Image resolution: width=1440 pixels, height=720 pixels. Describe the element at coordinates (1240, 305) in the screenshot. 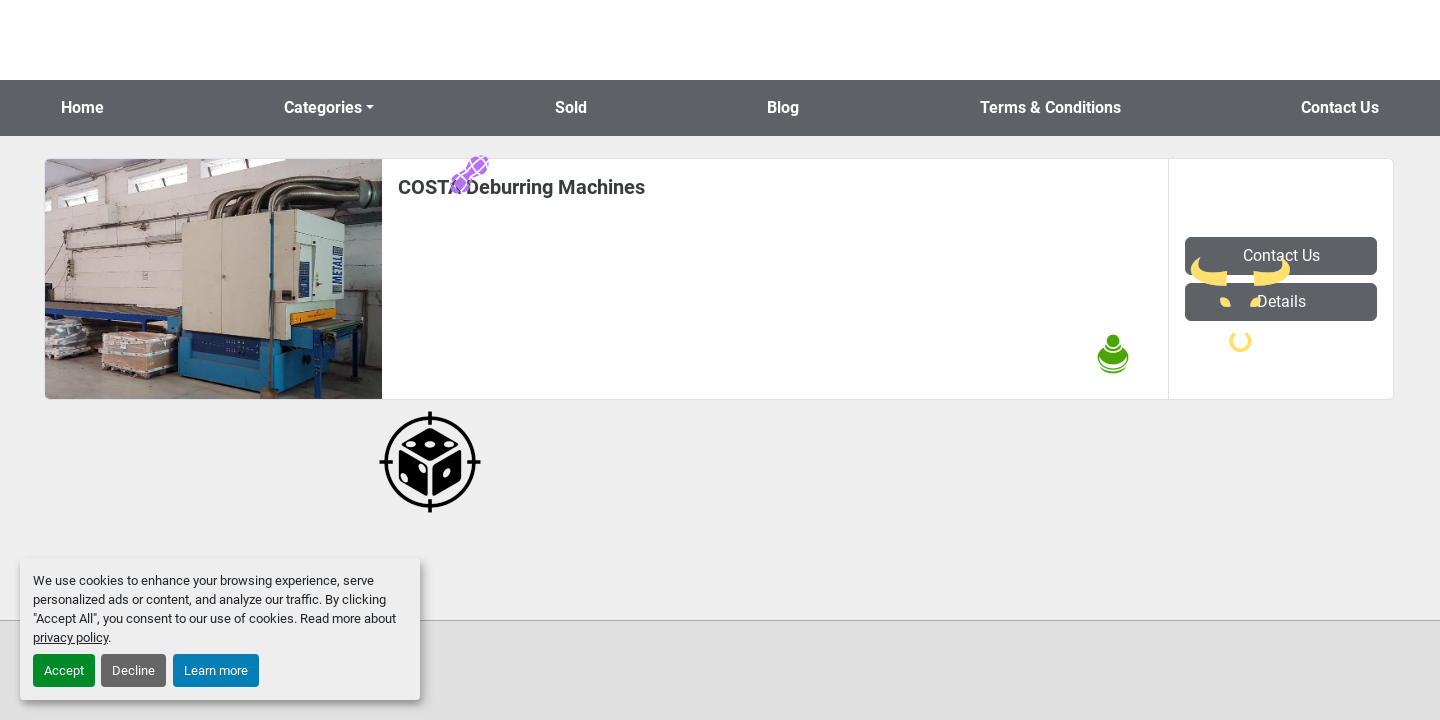

I see `represents a bull or taurus zodiac sign` at that location.